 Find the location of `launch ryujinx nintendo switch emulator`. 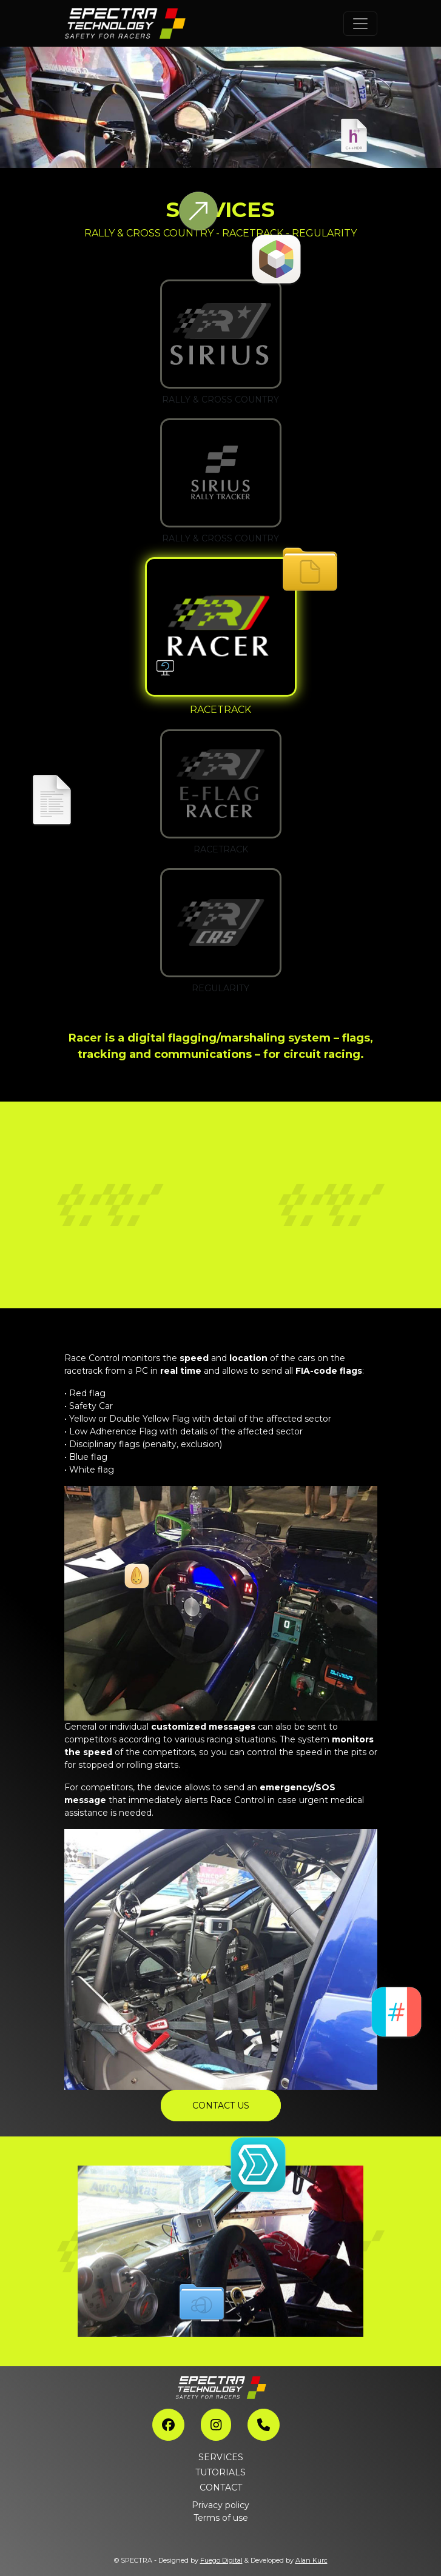

launch ryujinx nintendo switch emulator is located at coordinates (396, 2012).